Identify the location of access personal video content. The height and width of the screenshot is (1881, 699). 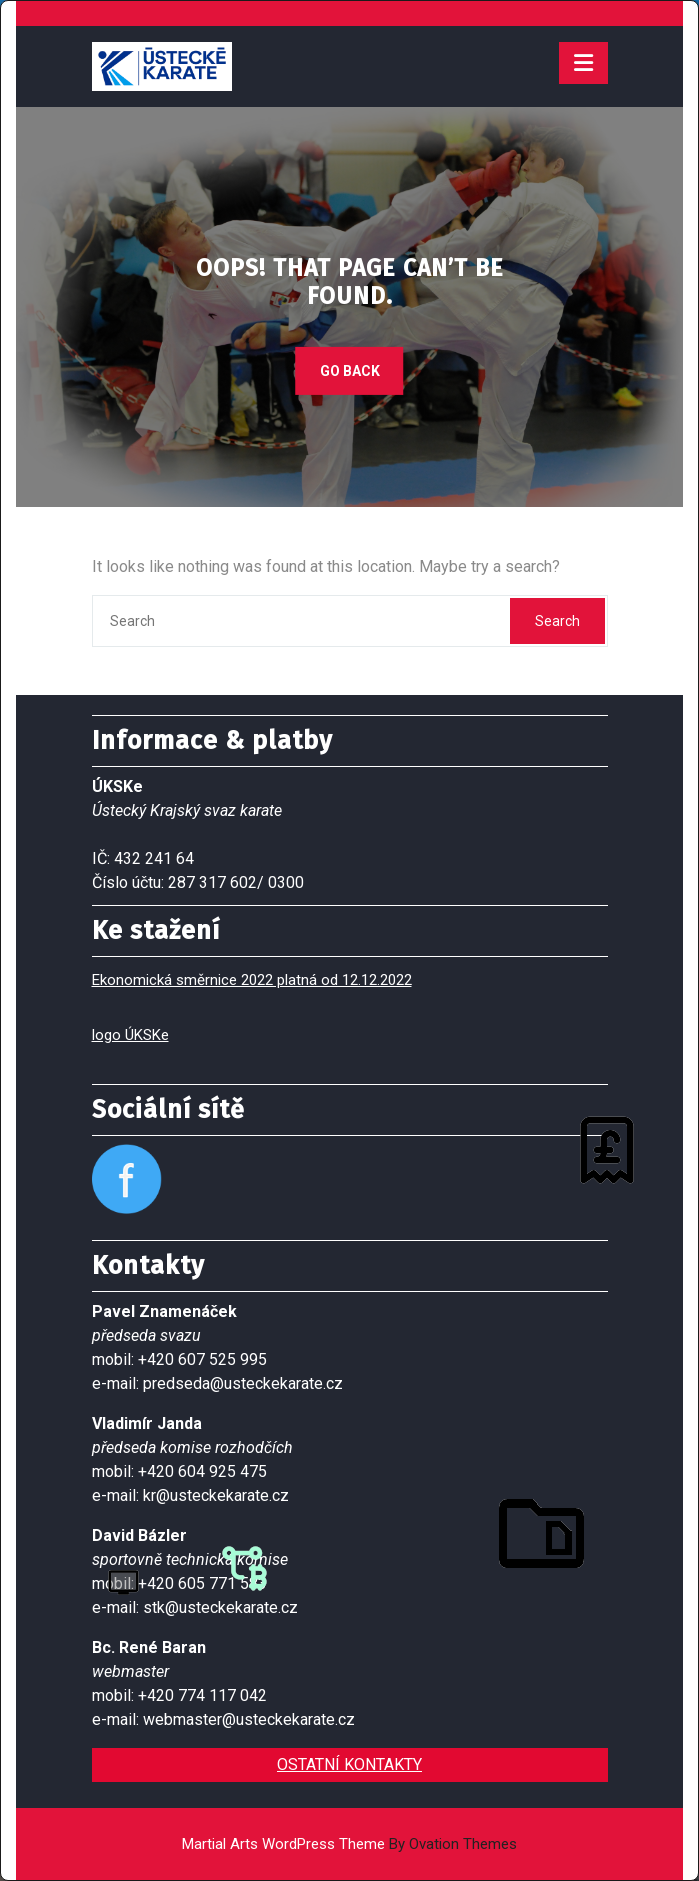
(123, 1582).